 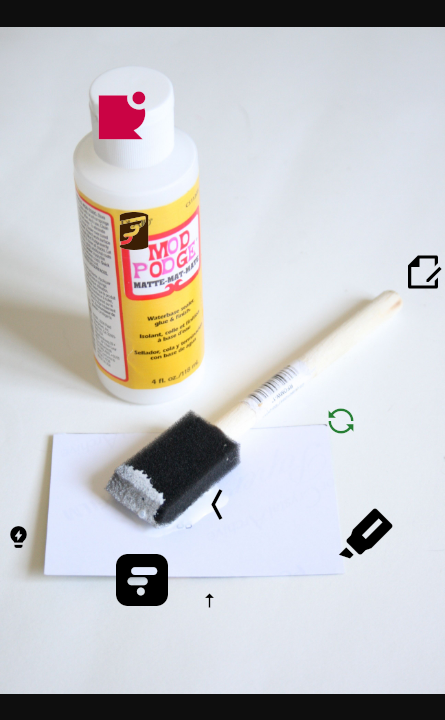 What do you see at coordinates (366, 534) in the screenshot?
I see `highlight or mark up text` at bounding box center [366, 534].